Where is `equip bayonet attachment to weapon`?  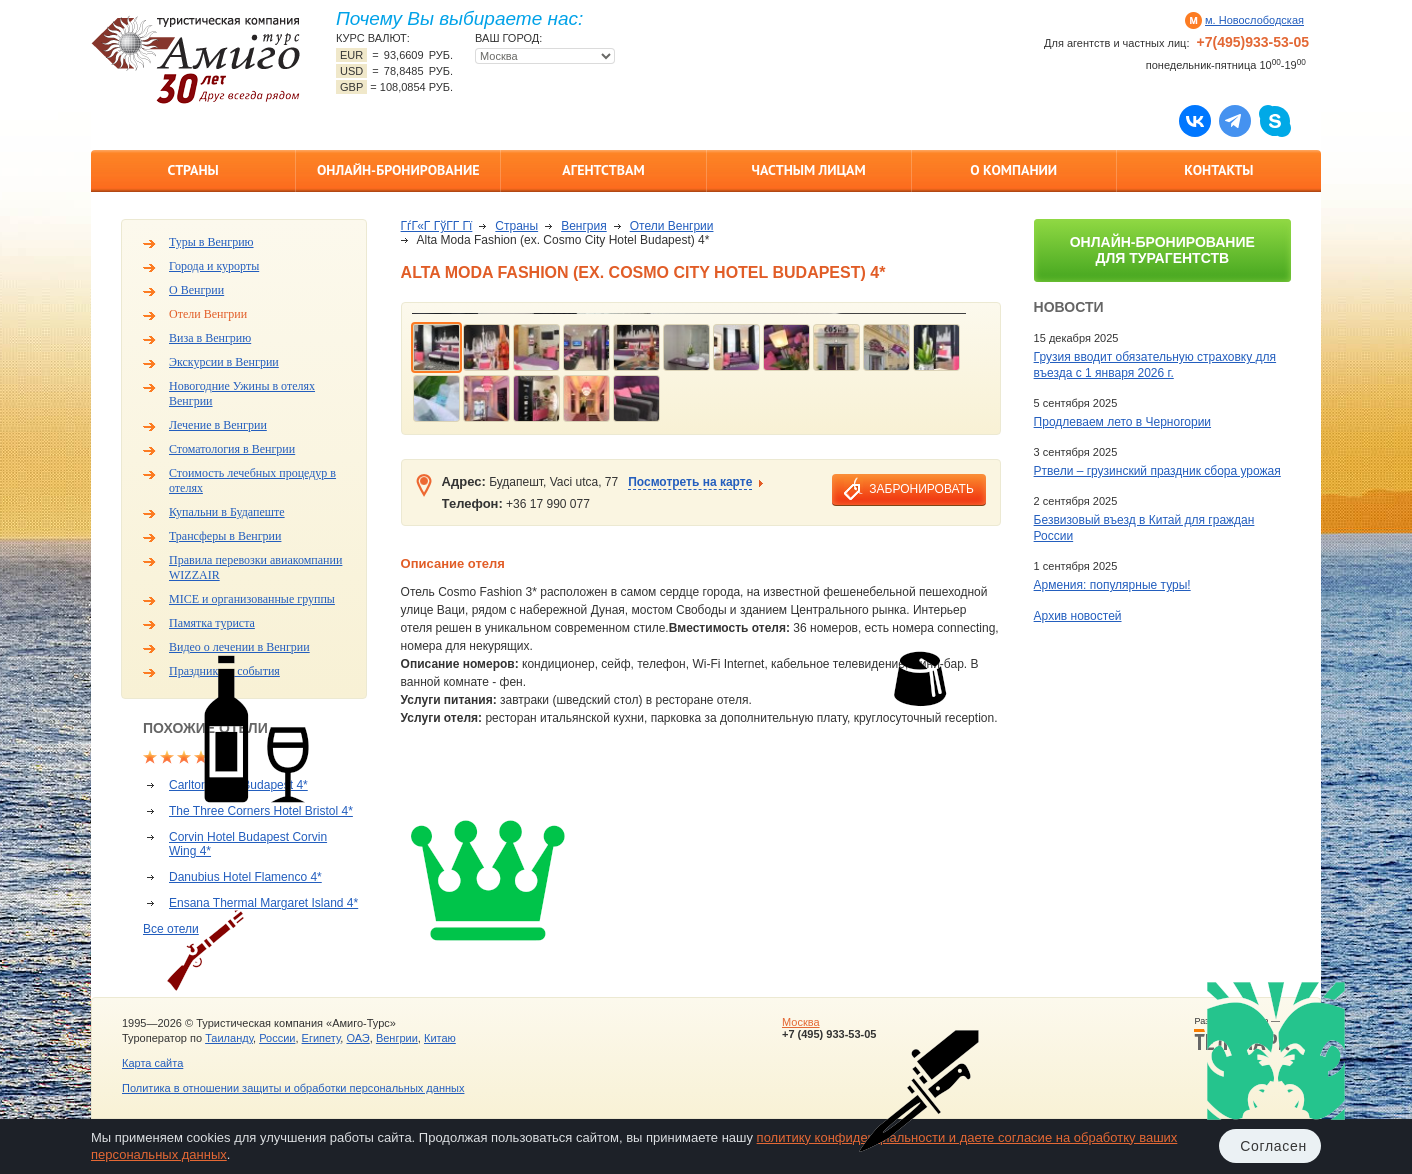
equip bayonet attachment to weapon is located at coordinates (919, 1091).